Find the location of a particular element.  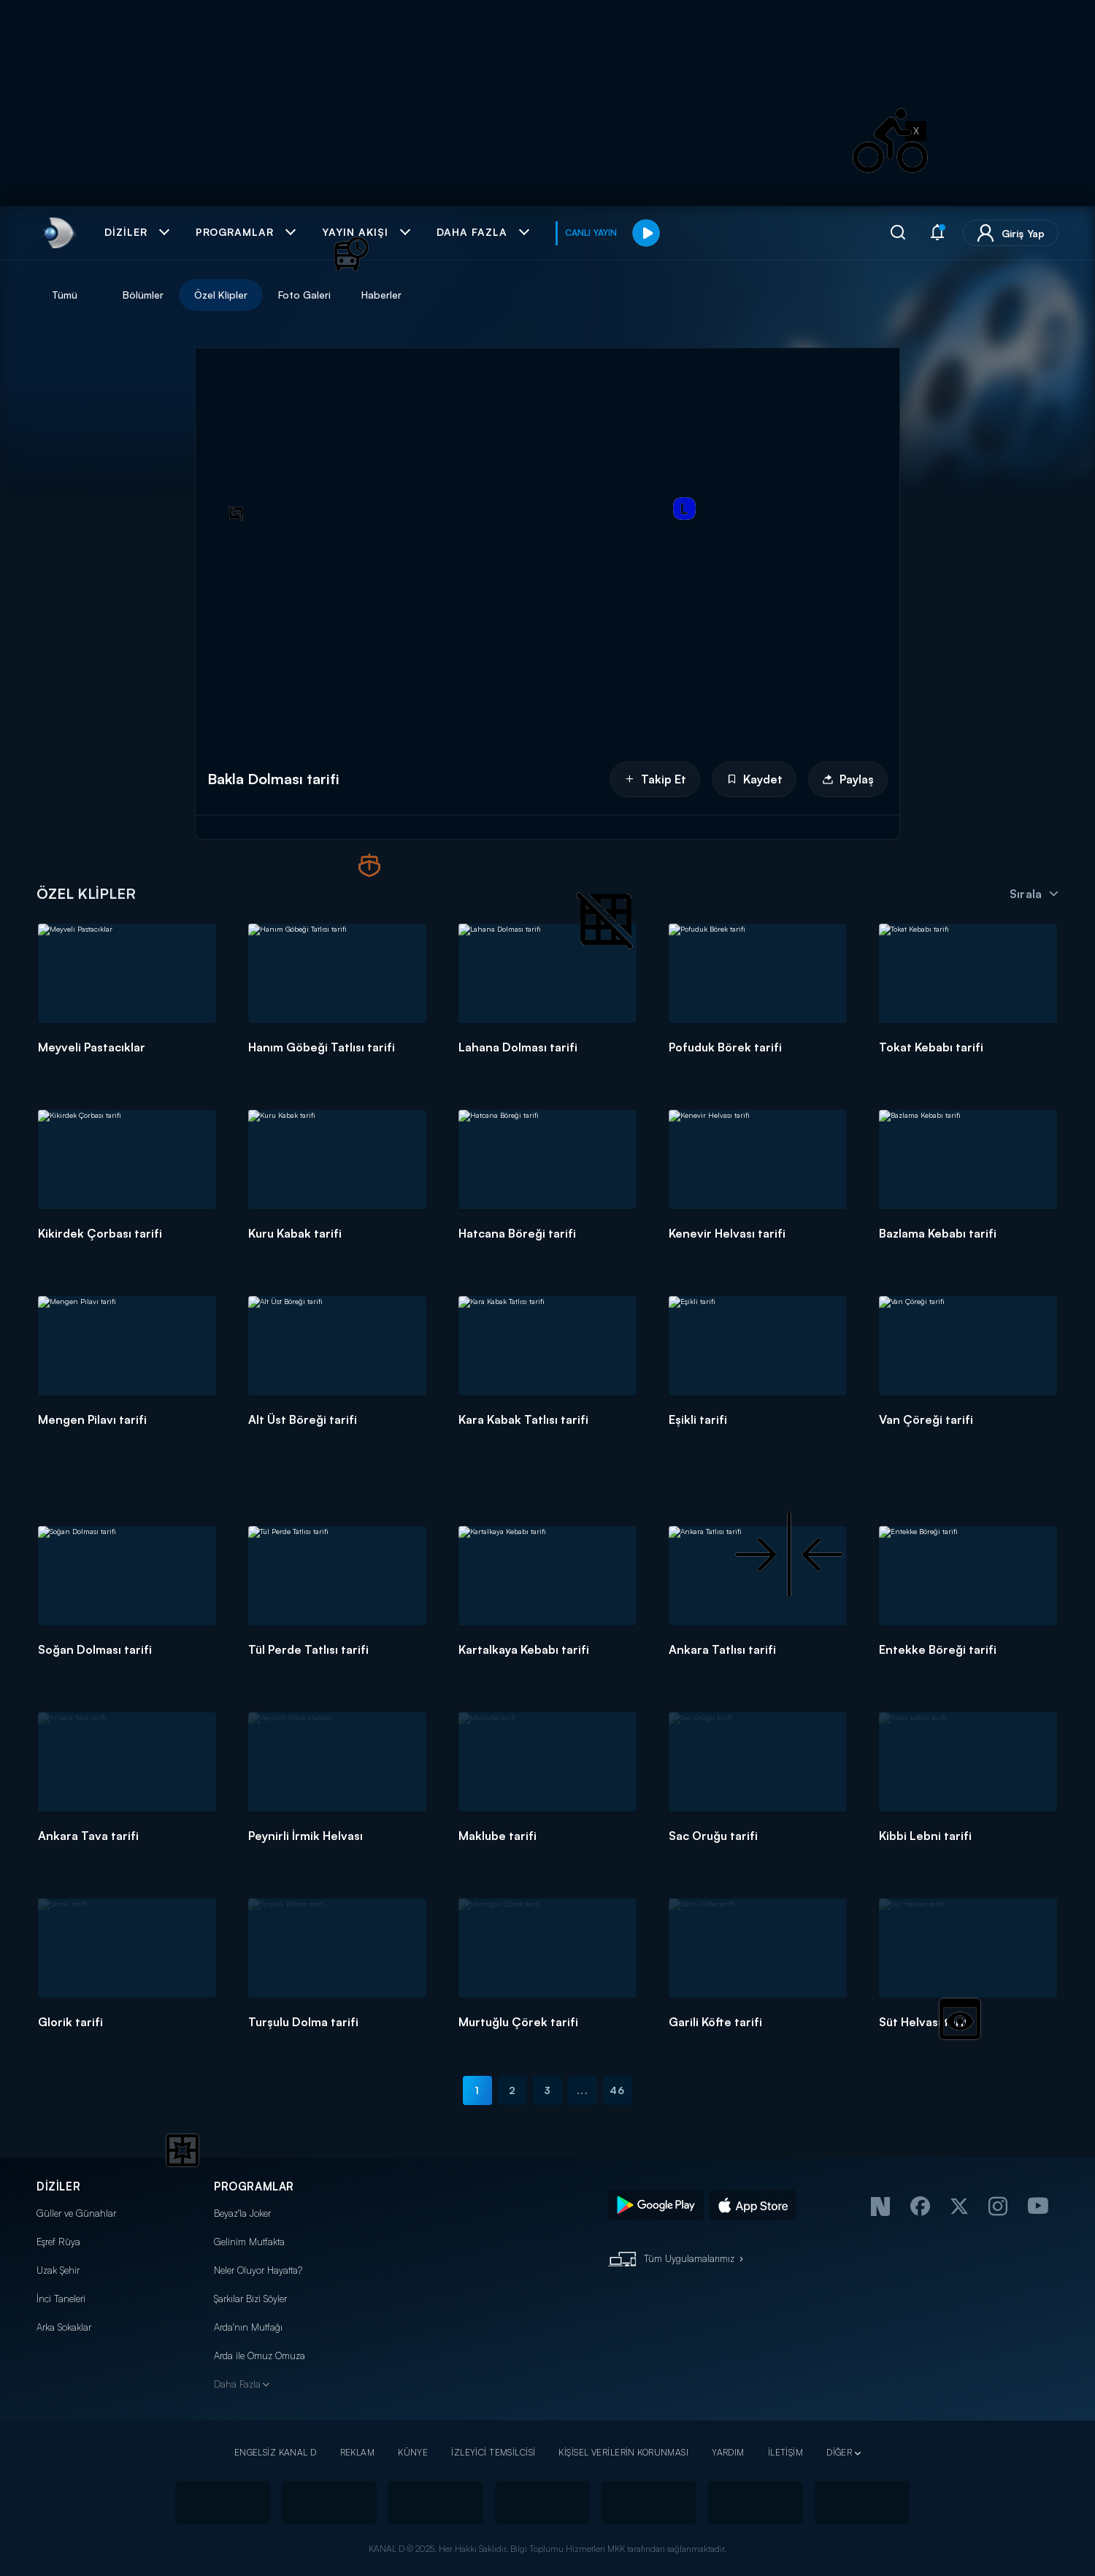

indicates items or options starting with the letter "L" is located at coordinates (684, 508).